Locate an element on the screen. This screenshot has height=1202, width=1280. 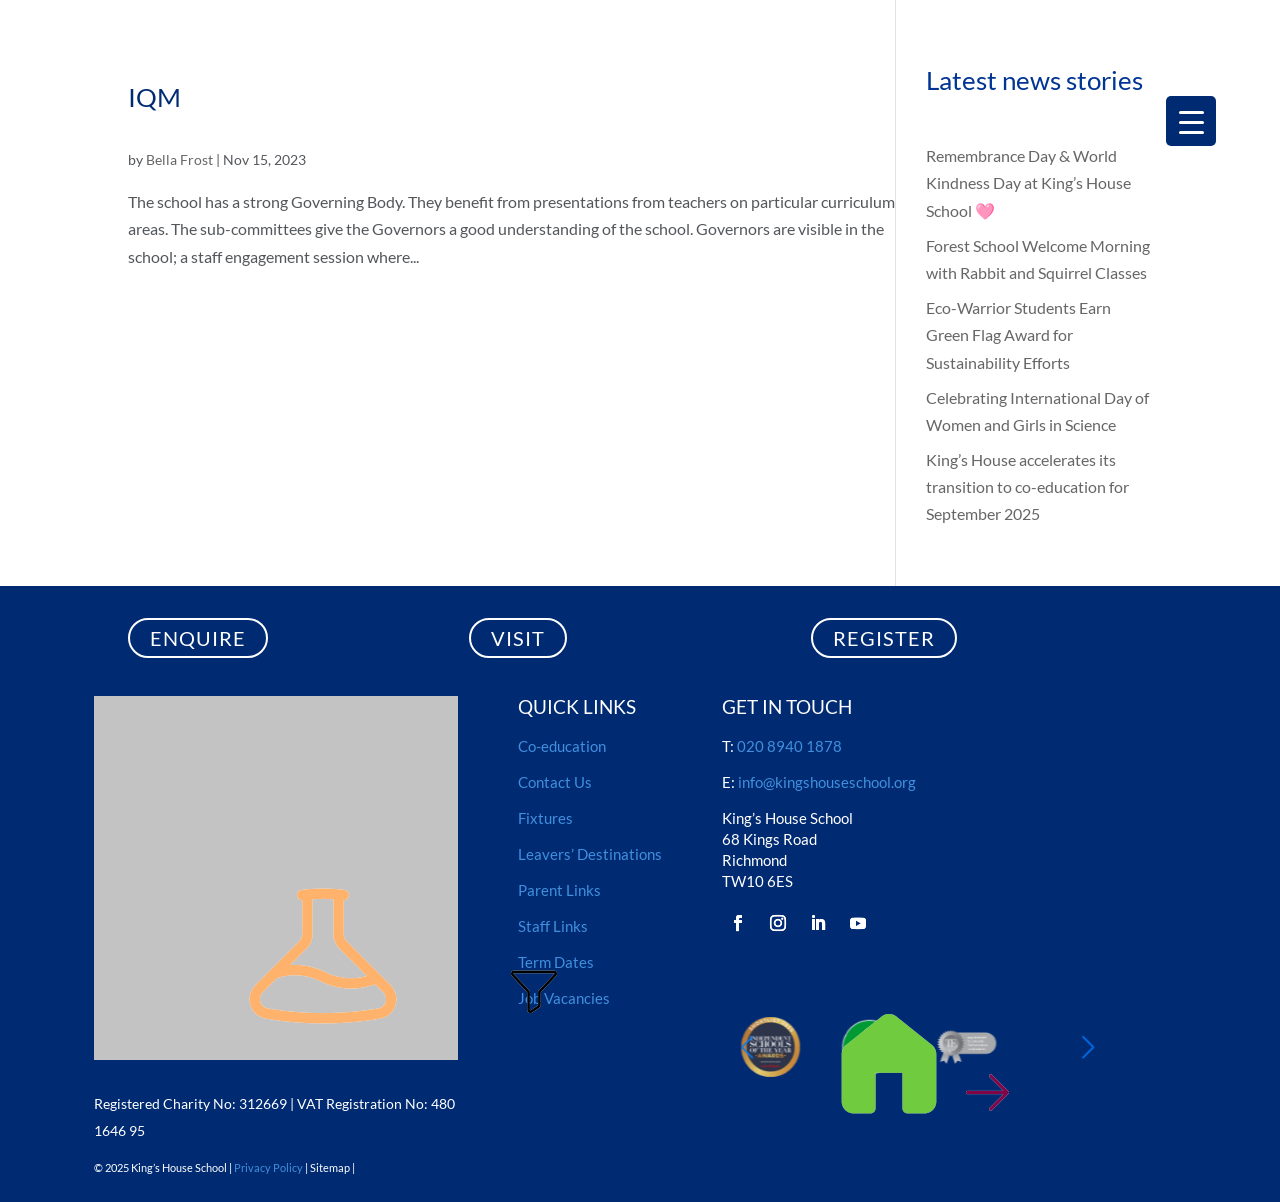
go to home screen is located at coordinates (889, 1068).